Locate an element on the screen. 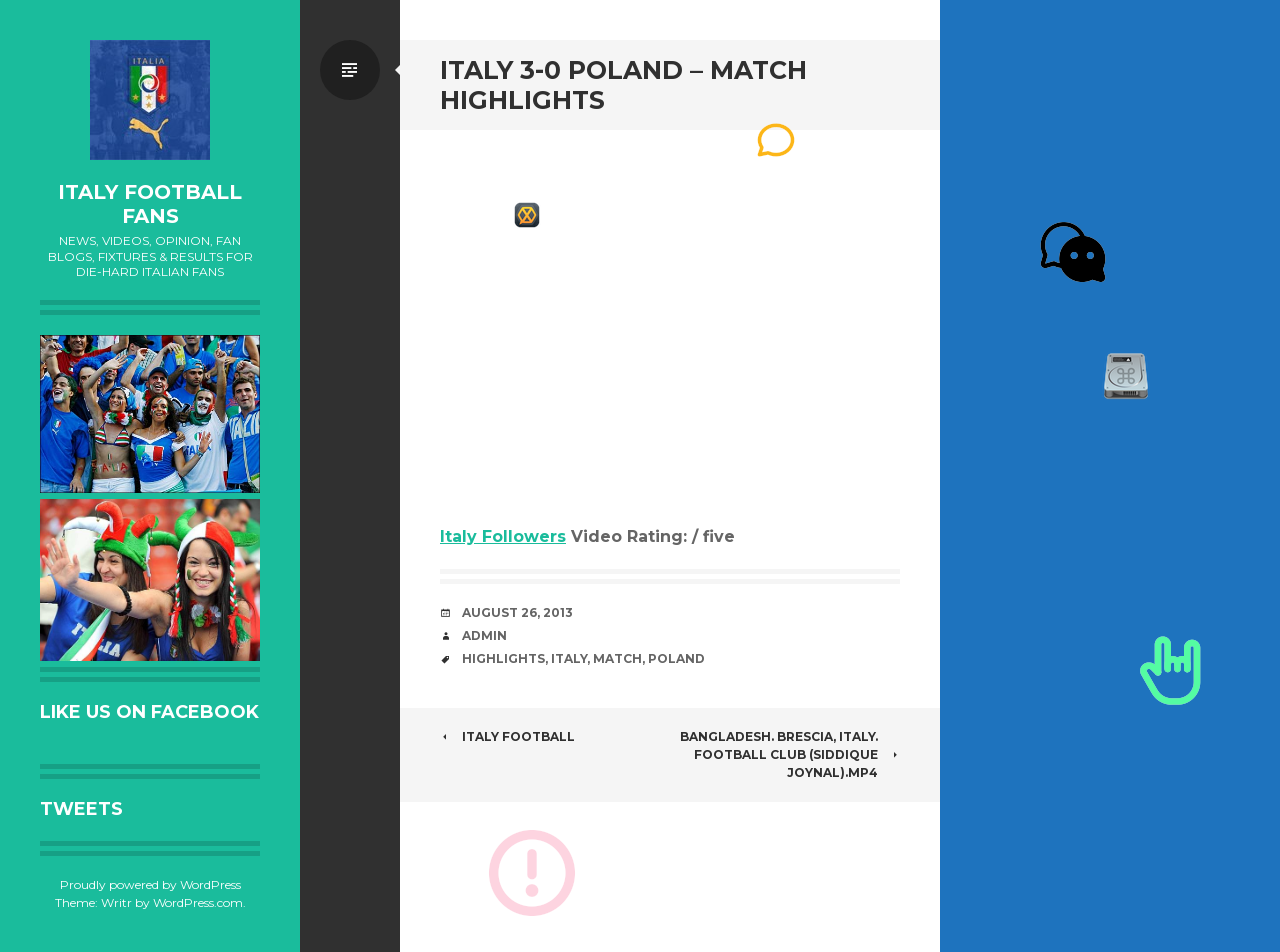  indicates a warning or alert state is located at coordinates (532, 873).